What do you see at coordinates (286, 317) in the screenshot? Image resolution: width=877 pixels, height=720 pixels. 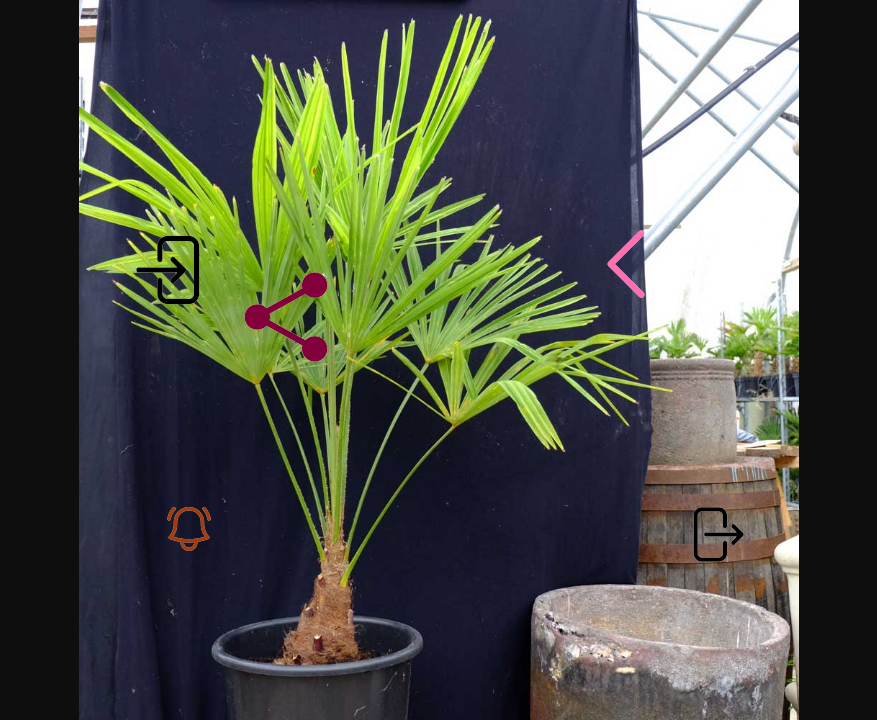 I see `share this content` at bounding box center [286, 317].